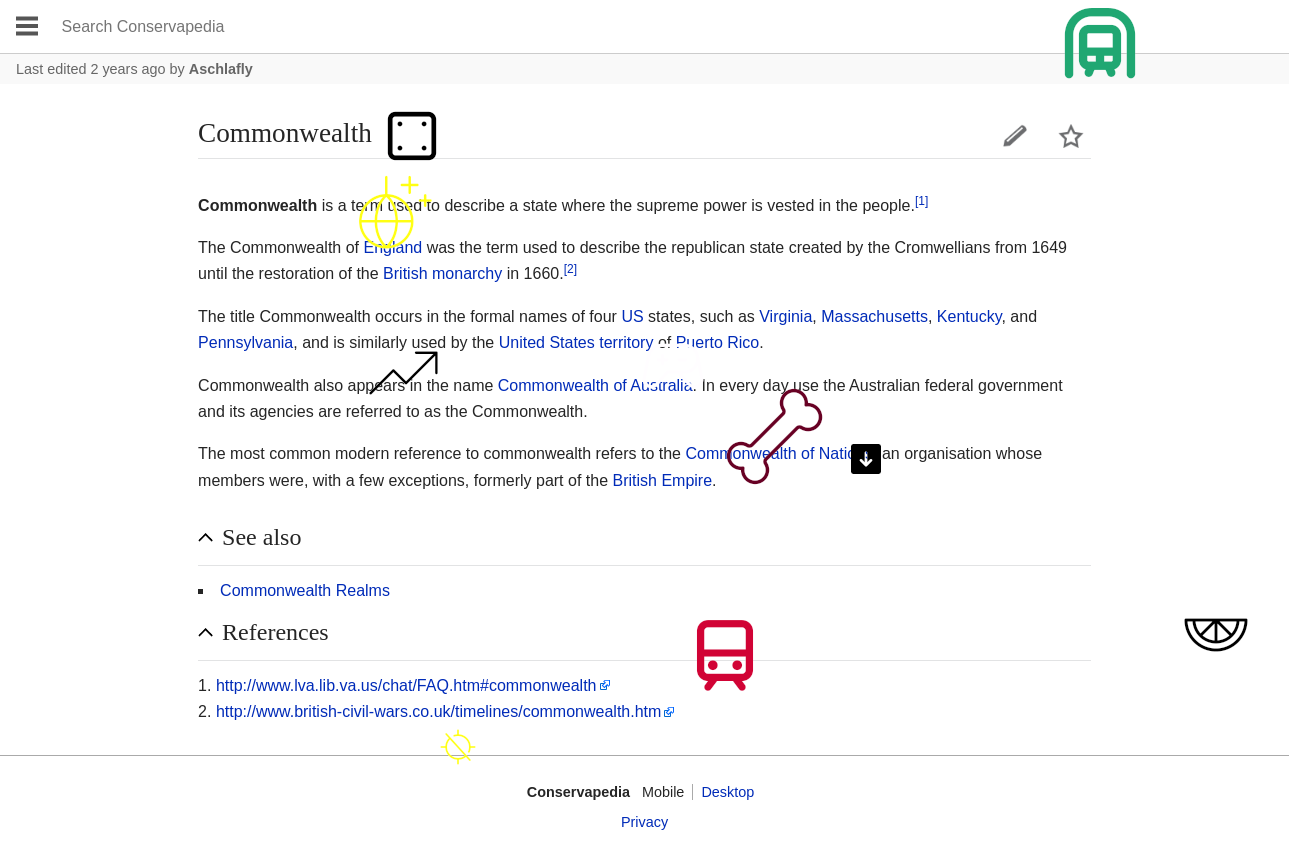 The image size is (1289, 853). Describe the element at coordinates (673, 366) in the screenshot. I see `access games or gaming features` at that location.